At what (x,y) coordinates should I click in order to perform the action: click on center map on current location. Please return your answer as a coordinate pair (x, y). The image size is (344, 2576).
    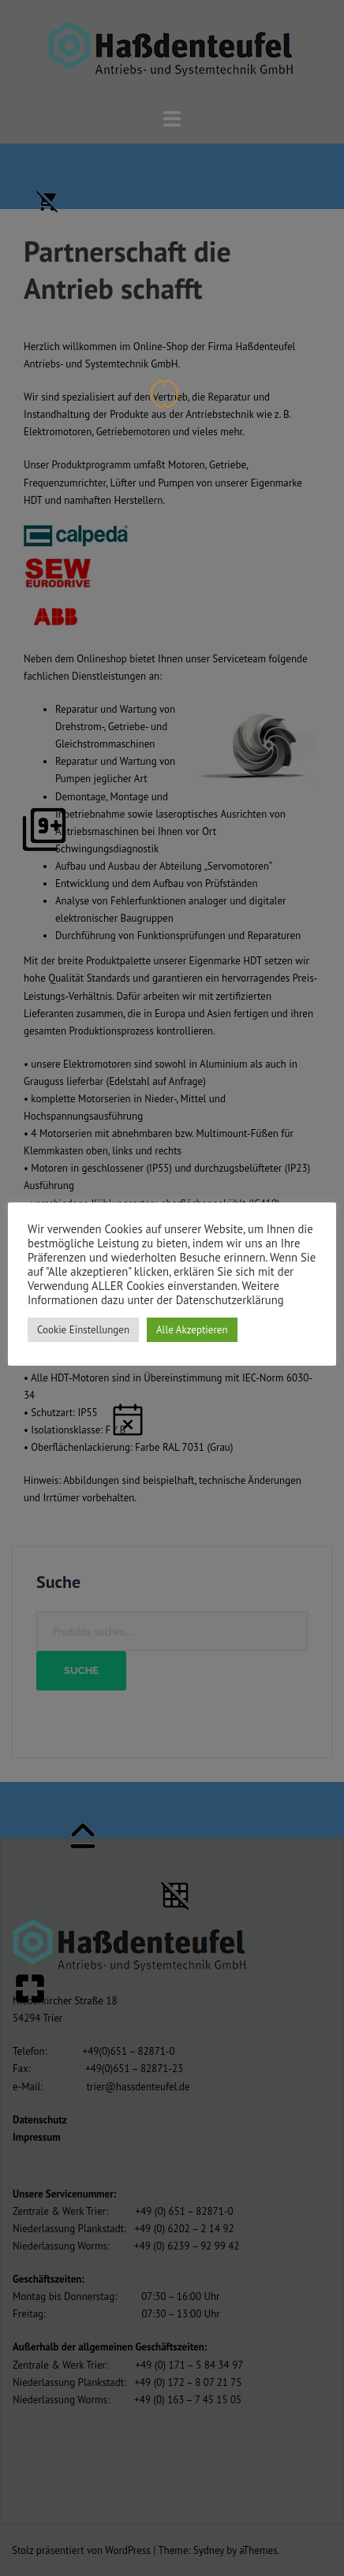
    Looking at the image, I should click on (164, 393).